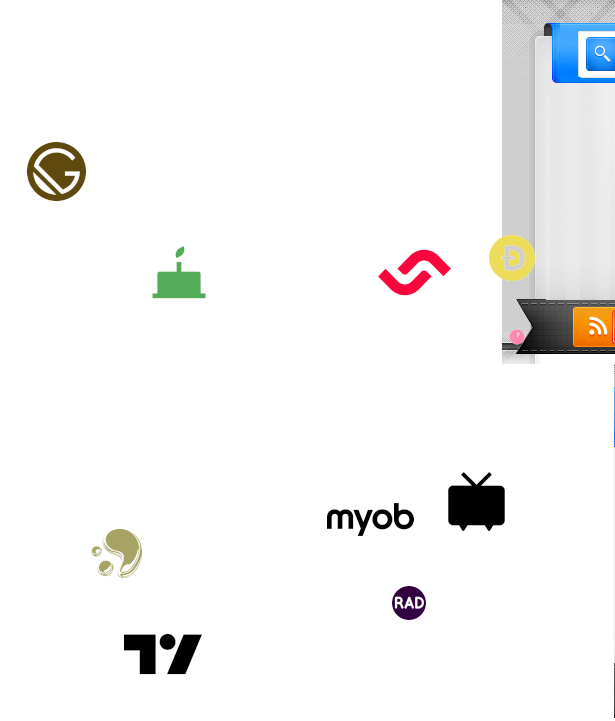 Image resolution: width=615 pixels, height=721 pixels. I want to click on Gatsby framework logo, so click(56, 171).